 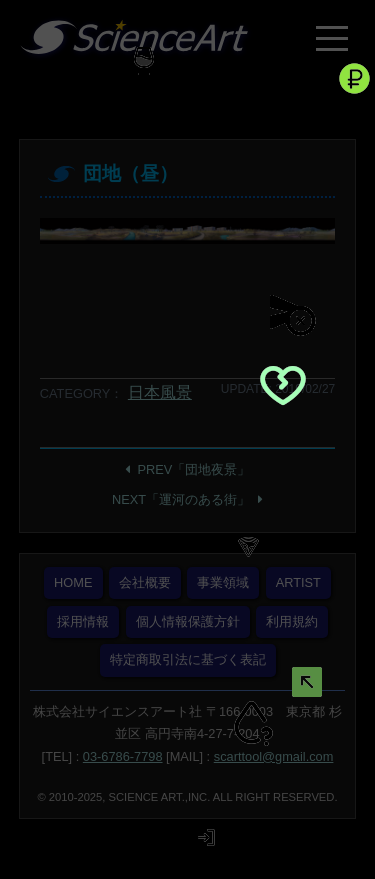 What do you see at coordinates (354, 78) in the screenshot?
I see `view price in russian rubles` at bounding box center [354, 78].